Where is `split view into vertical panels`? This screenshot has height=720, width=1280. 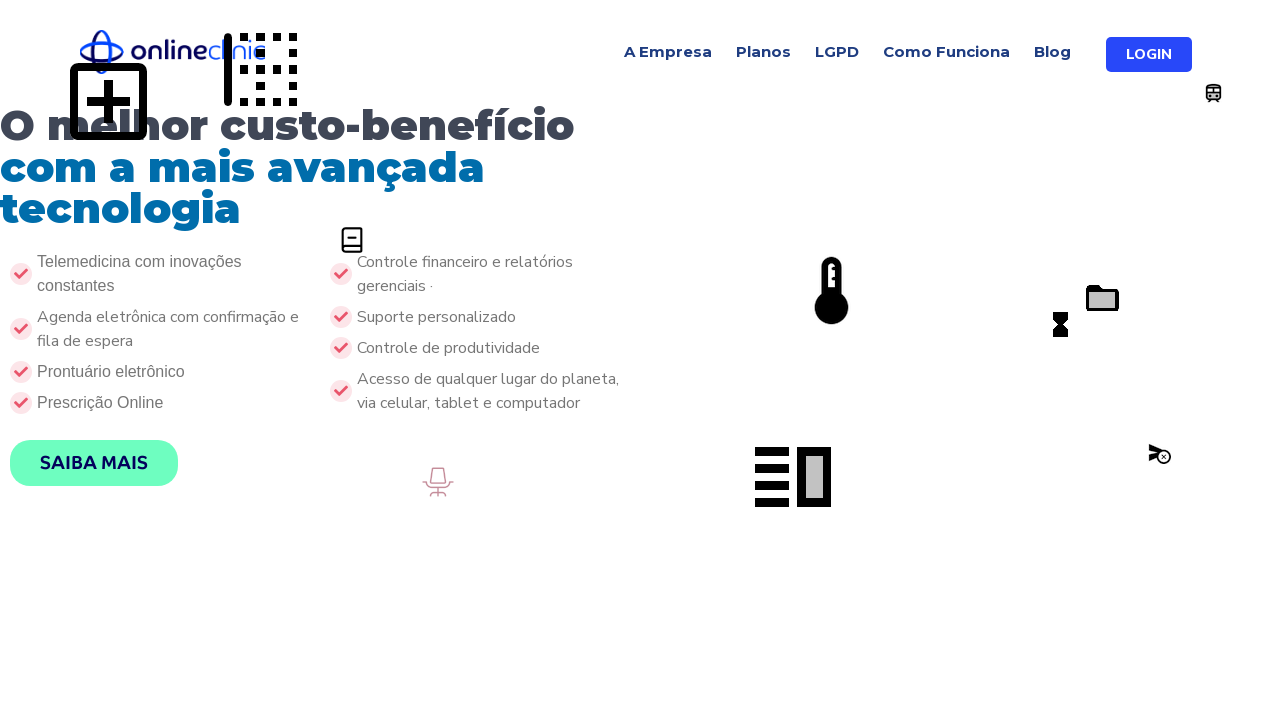 split view into vertical panels is located at coordinates (793, 477).